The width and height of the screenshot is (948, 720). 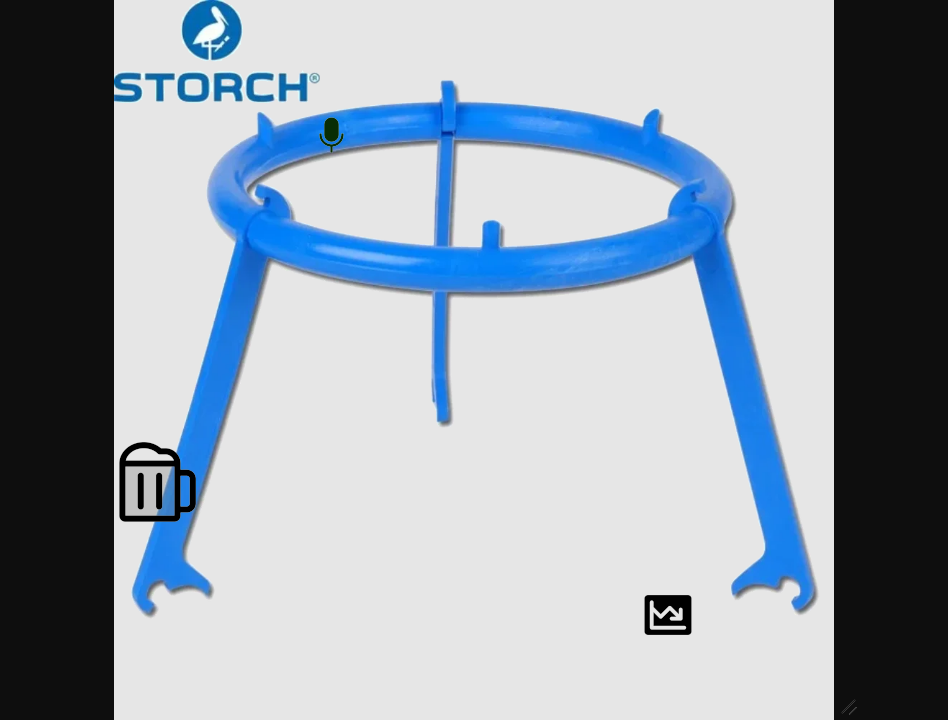 I want to click on view nearby bars or breweries, so click(x=153, y=485).